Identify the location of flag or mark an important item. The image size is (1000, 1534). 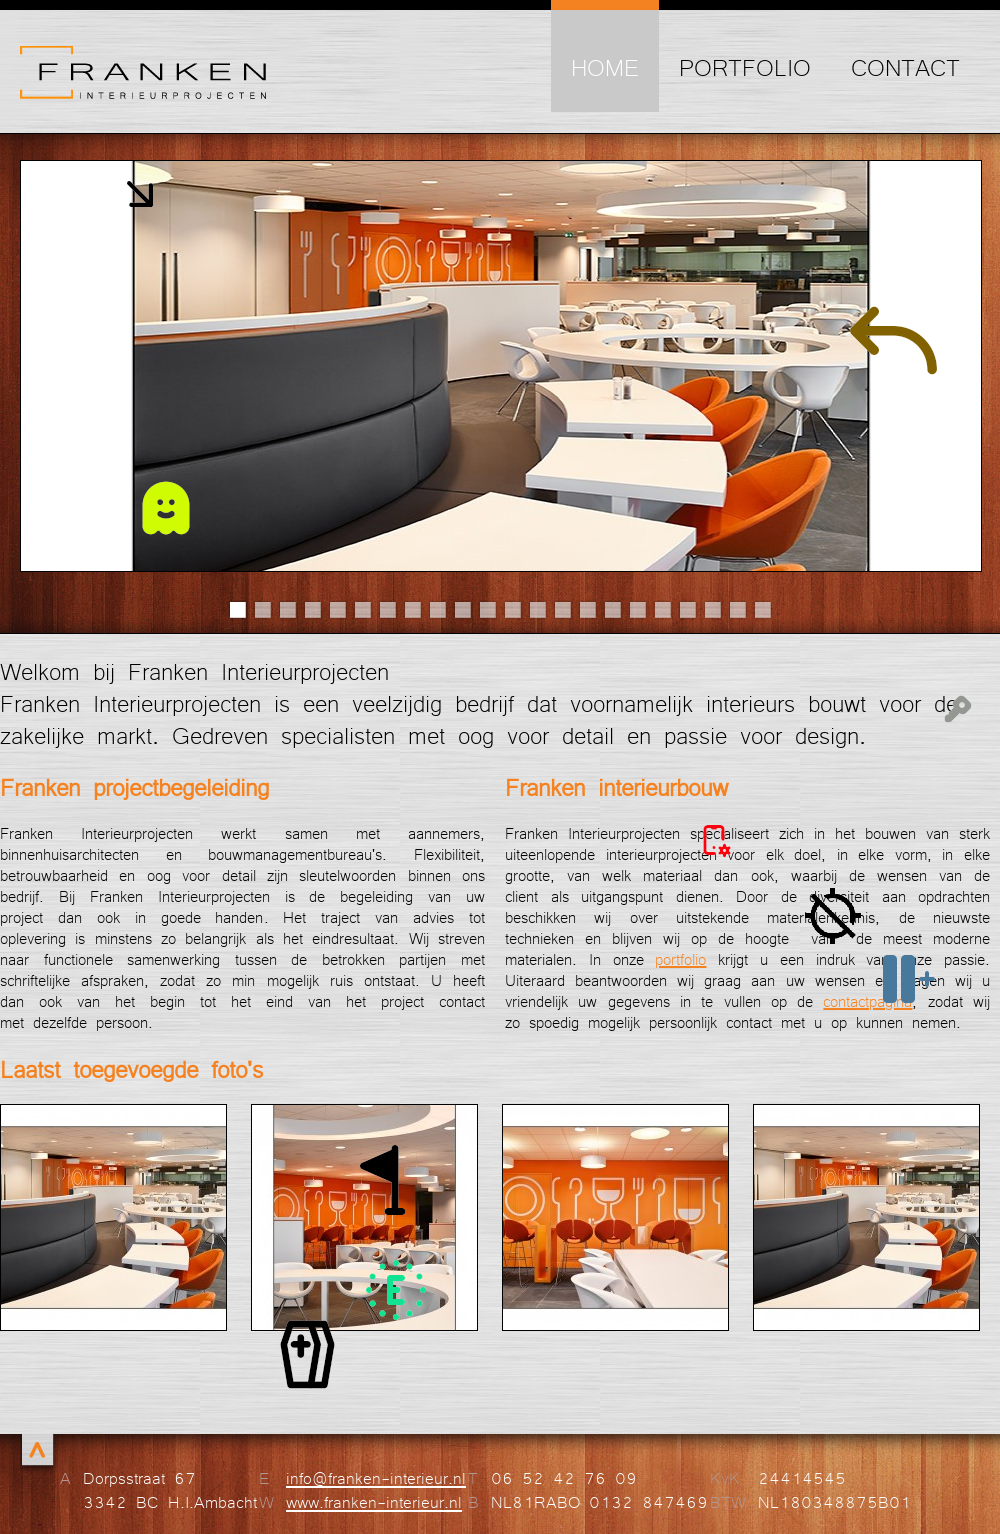
(388, 1180).